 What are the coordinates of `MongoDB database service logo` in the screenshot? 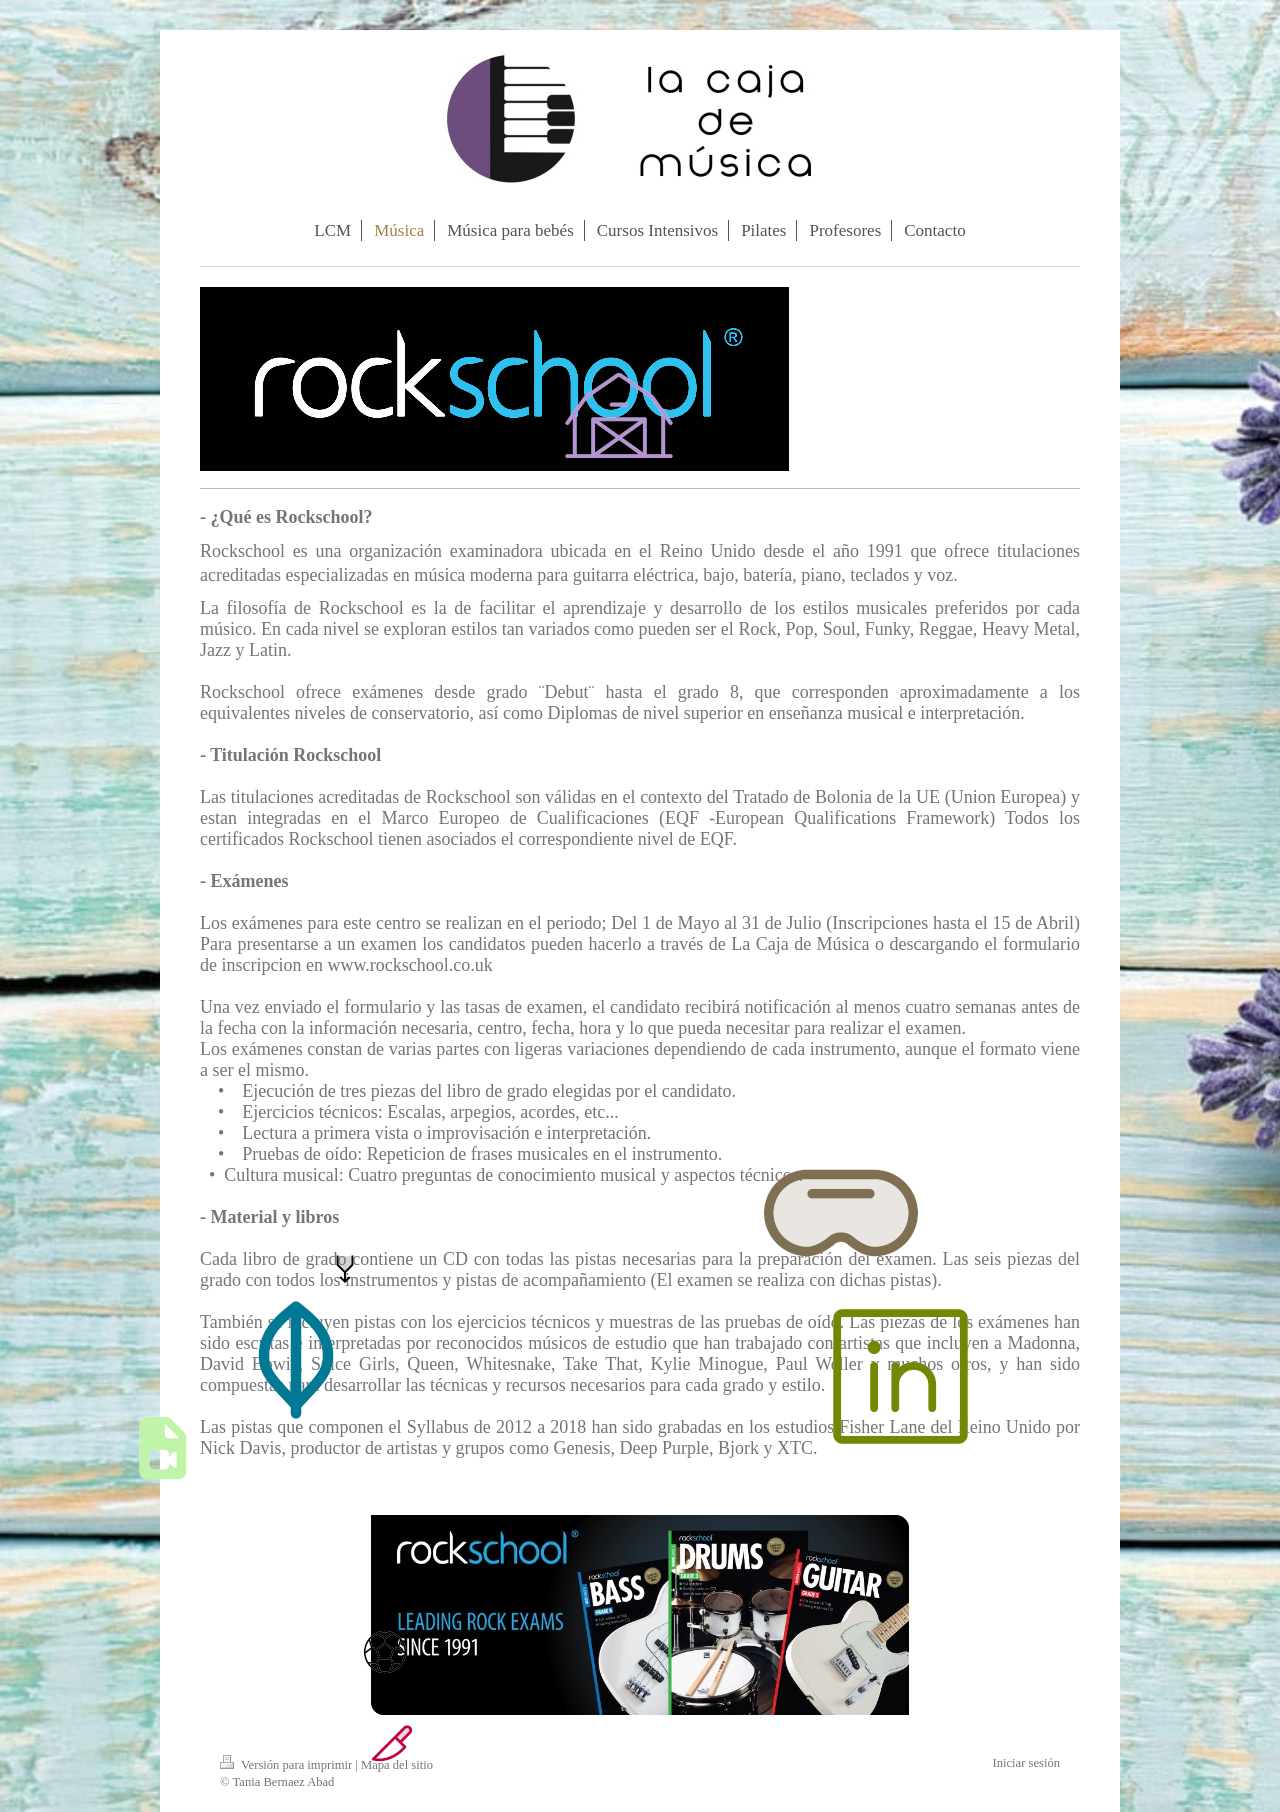 It's located at (296, 1360).